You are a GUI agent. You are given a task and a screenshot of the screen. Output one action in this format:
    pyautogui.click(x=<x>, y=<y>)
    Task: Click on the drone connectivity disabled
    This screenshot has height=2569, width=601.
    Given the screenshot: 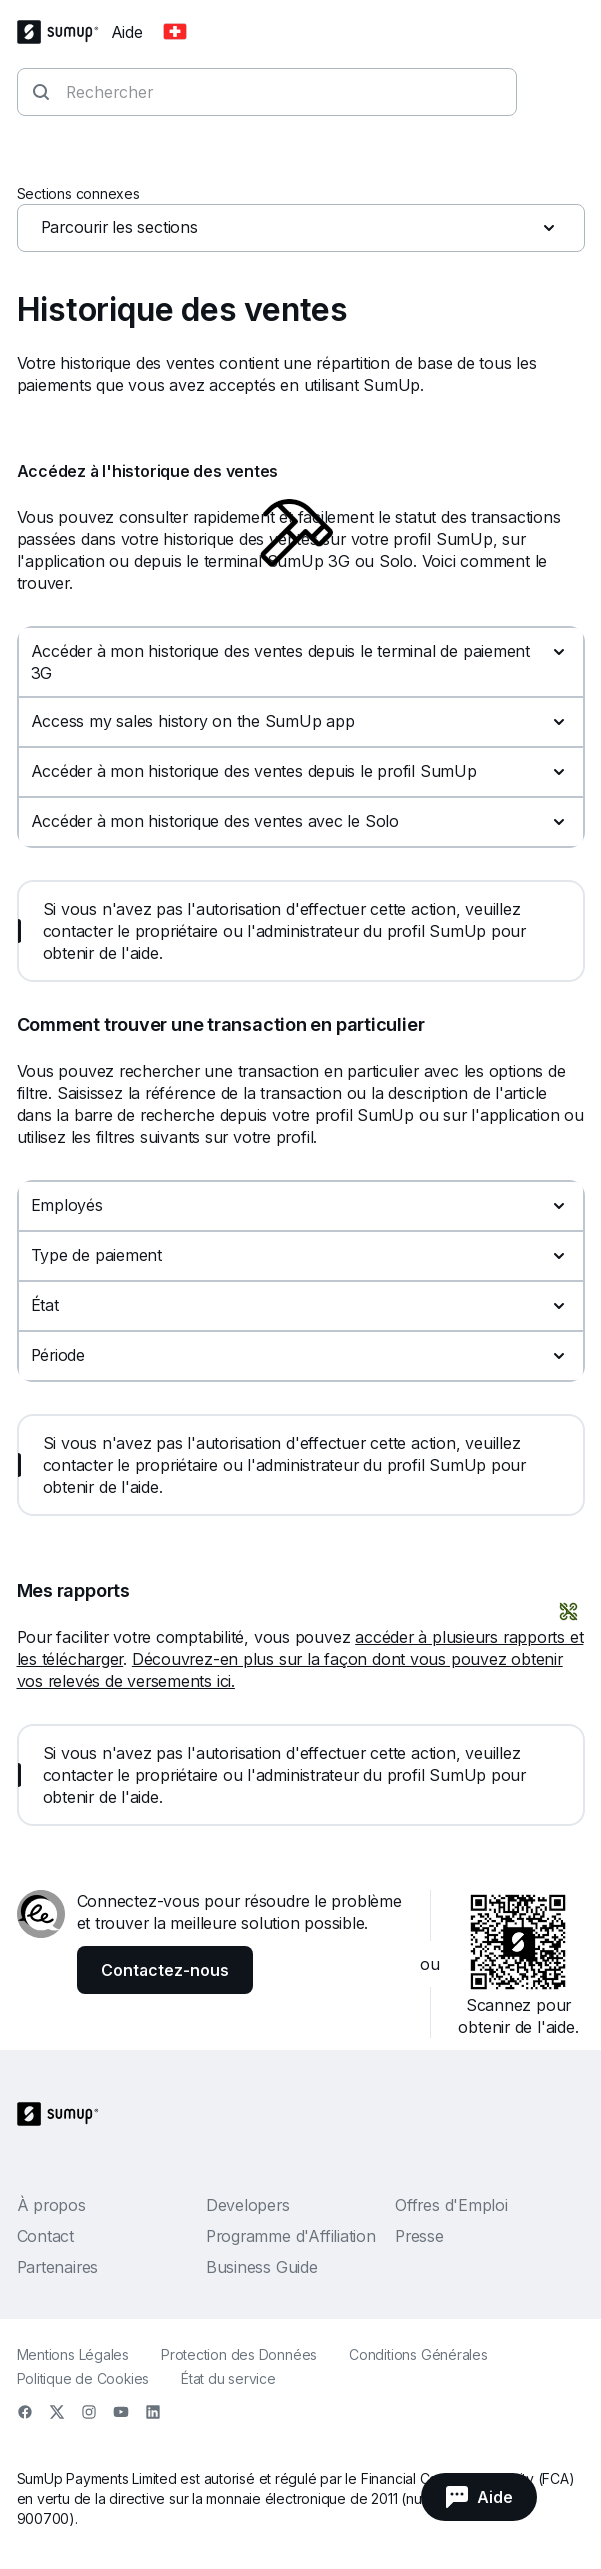 What is the action you would take?
    pyautogui.click(x=568, y=1611)
    